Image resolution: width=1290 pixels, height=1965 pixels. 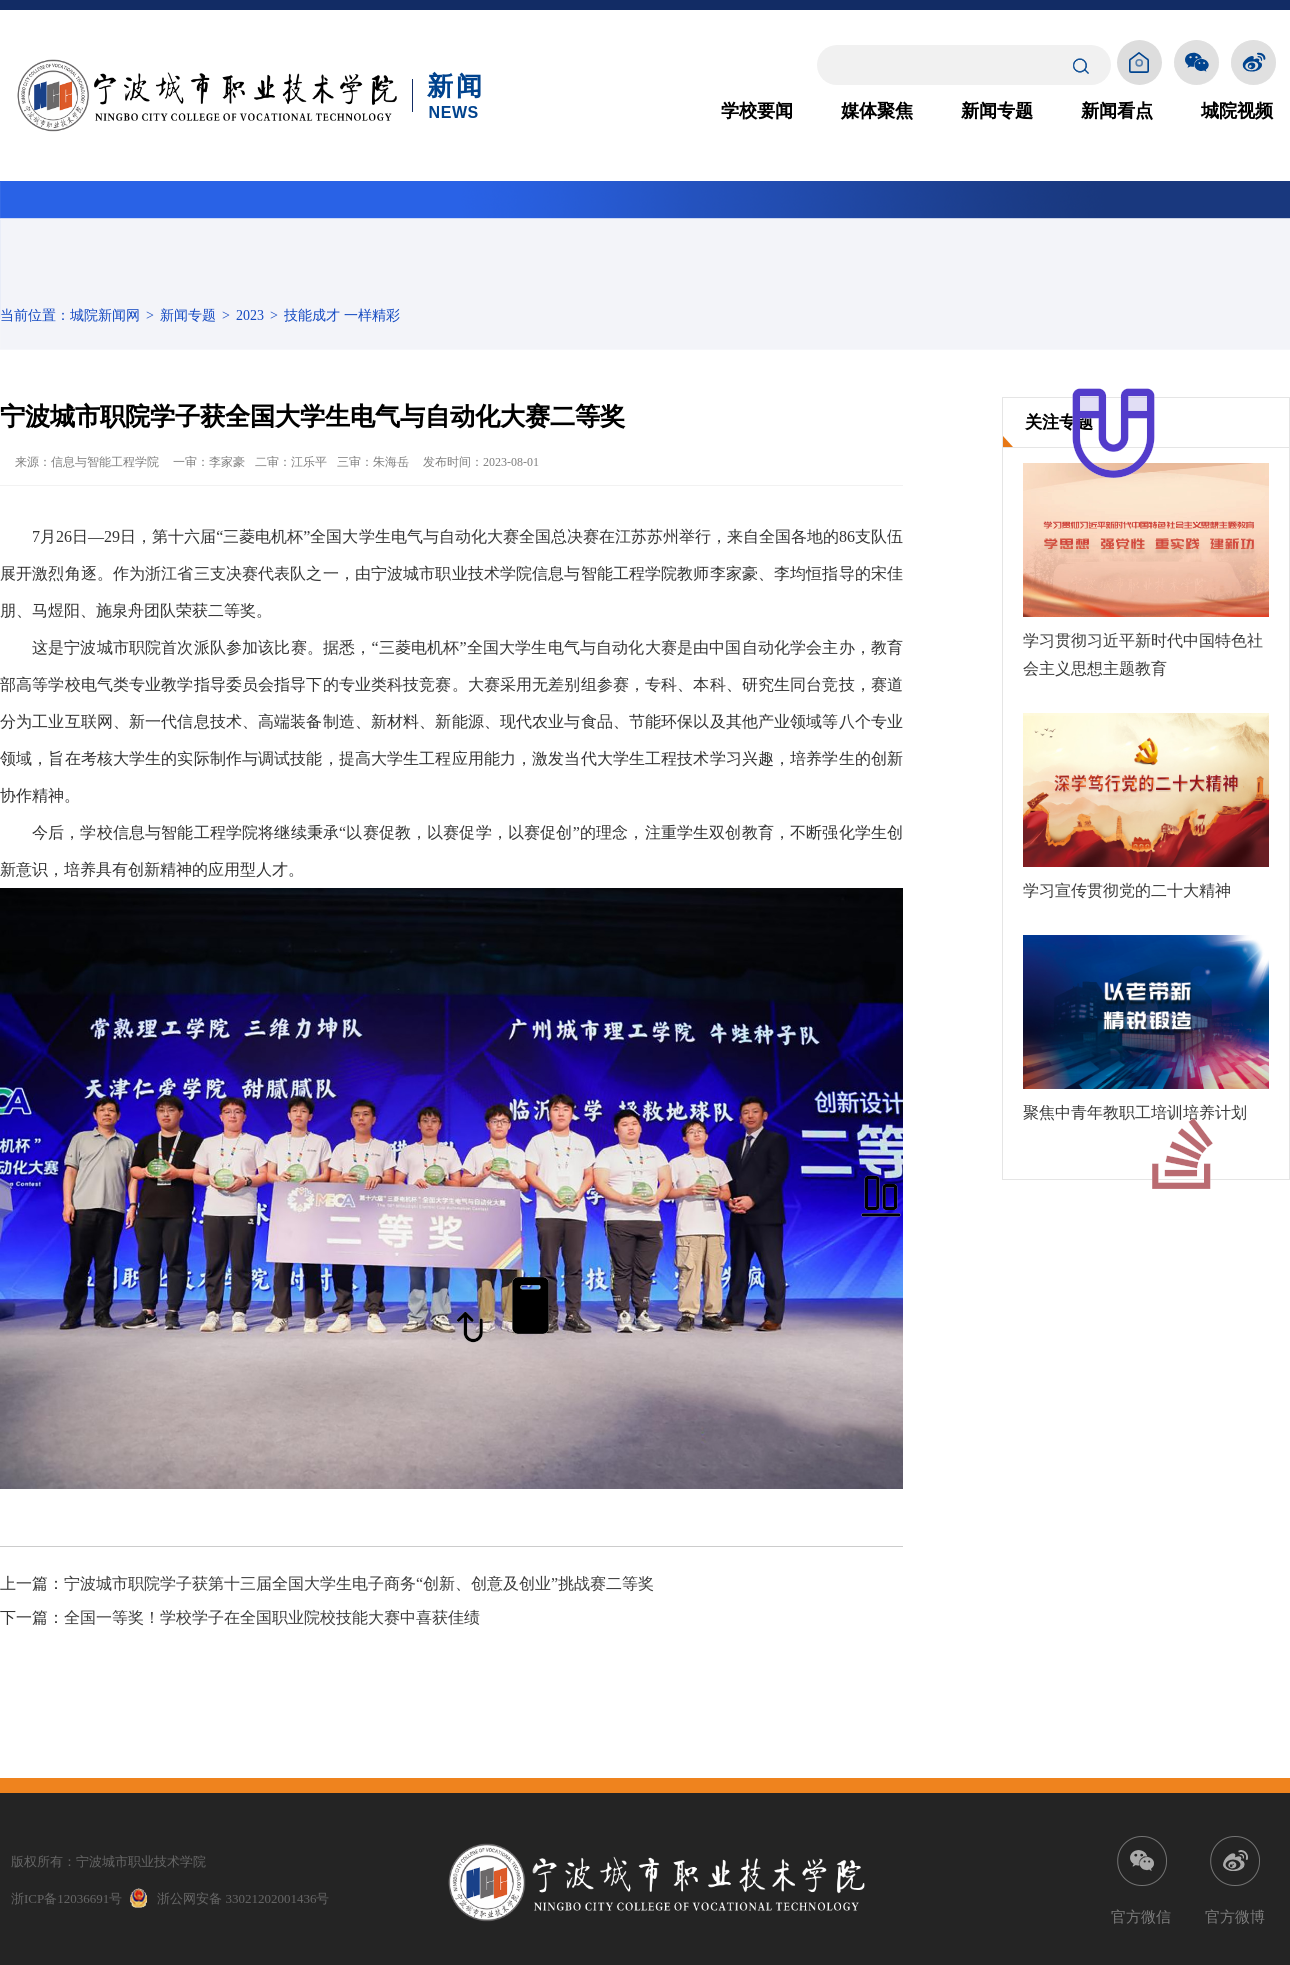 What do you see at coordinates (1113, 429) in the screenshot?
I see `activate magnetic snap or alignment tool` at bounding box center [1113, 429].